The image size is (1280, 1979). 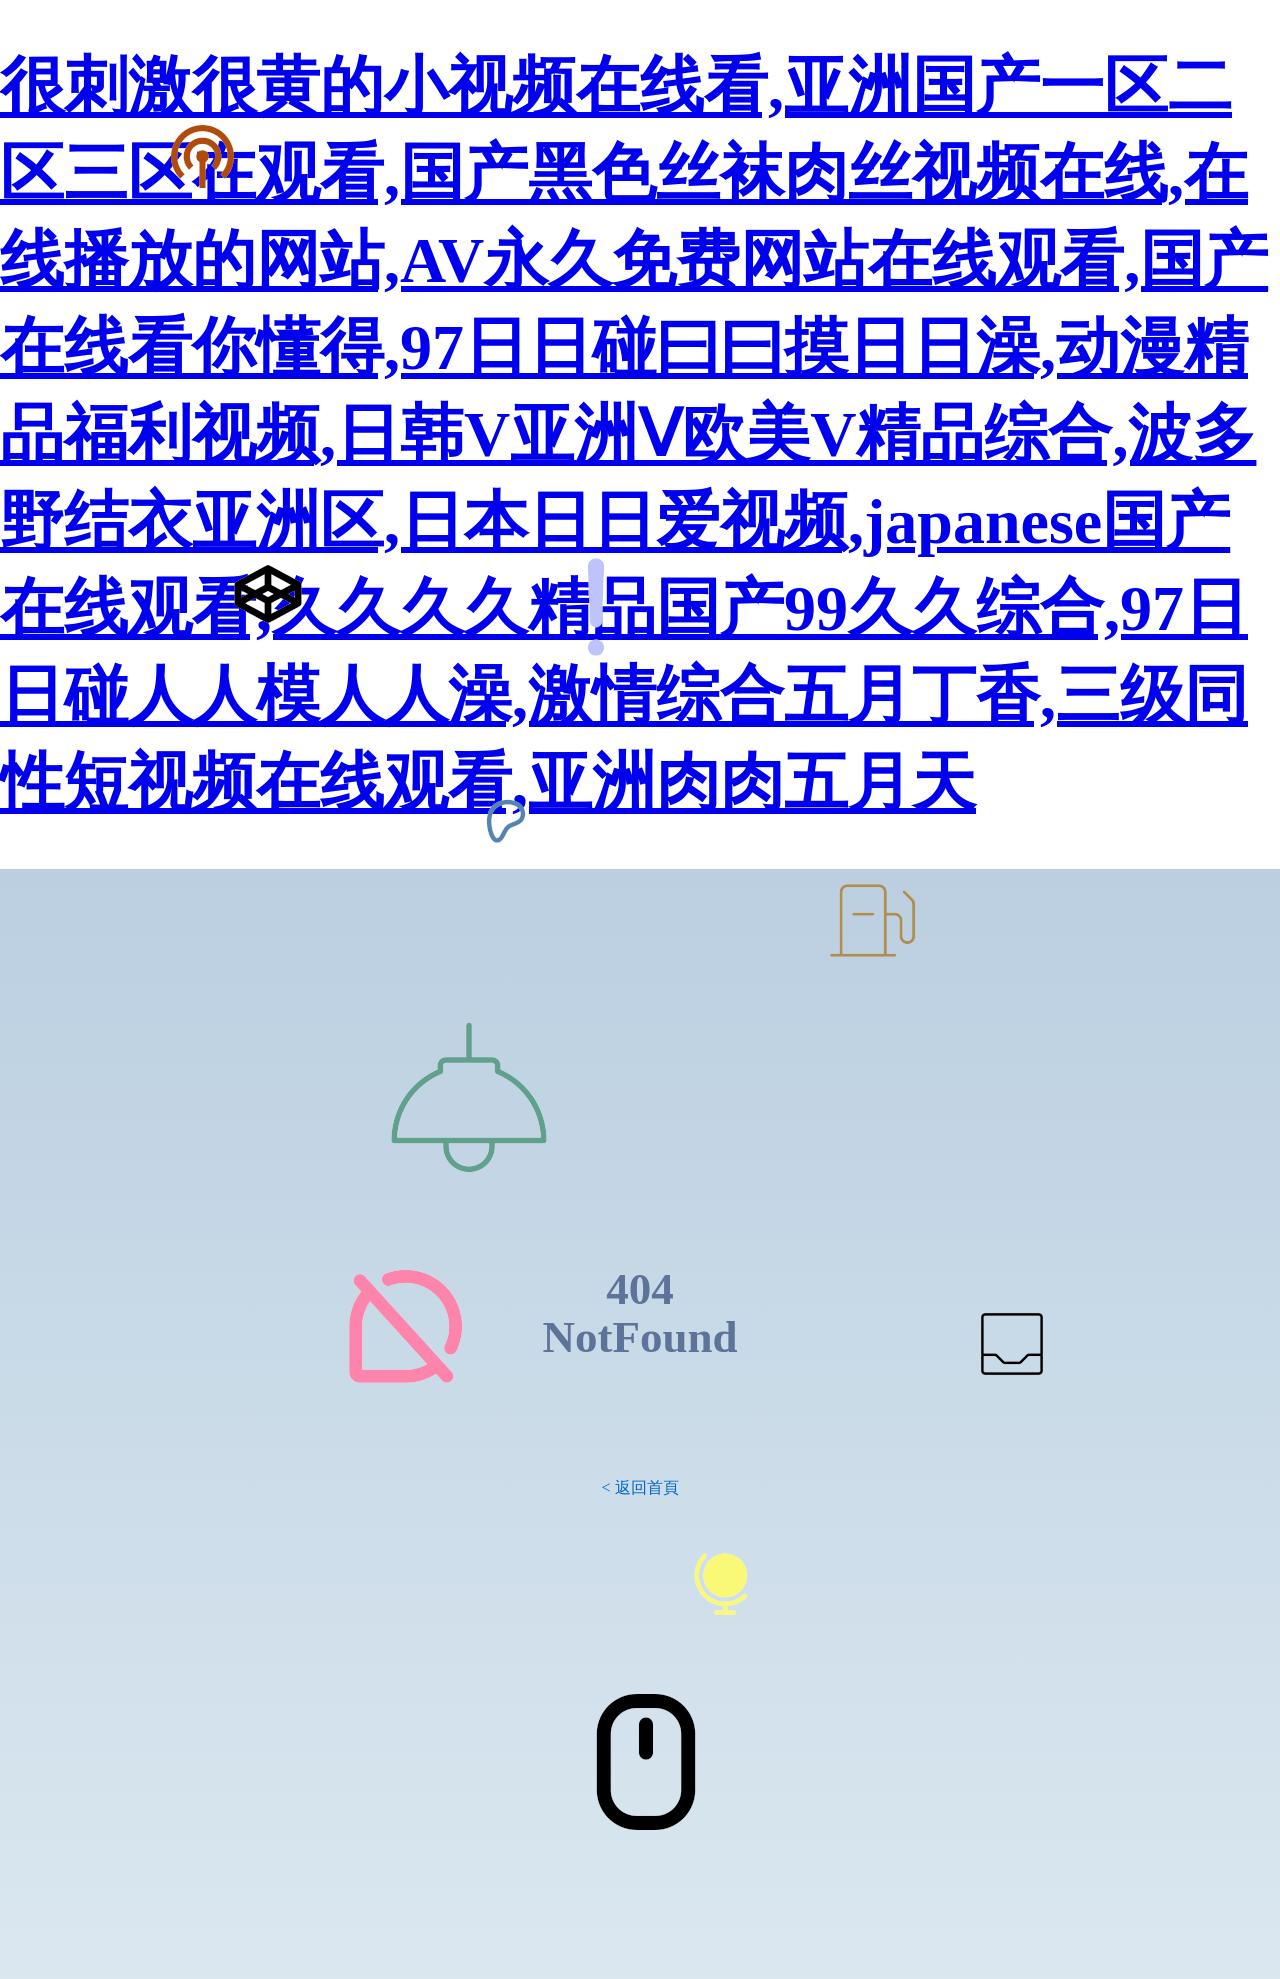 What do you see at coordinates (596, 607) in the screenshot?
I see `indicates a warning or important notice` at bounding box center [596, 607].